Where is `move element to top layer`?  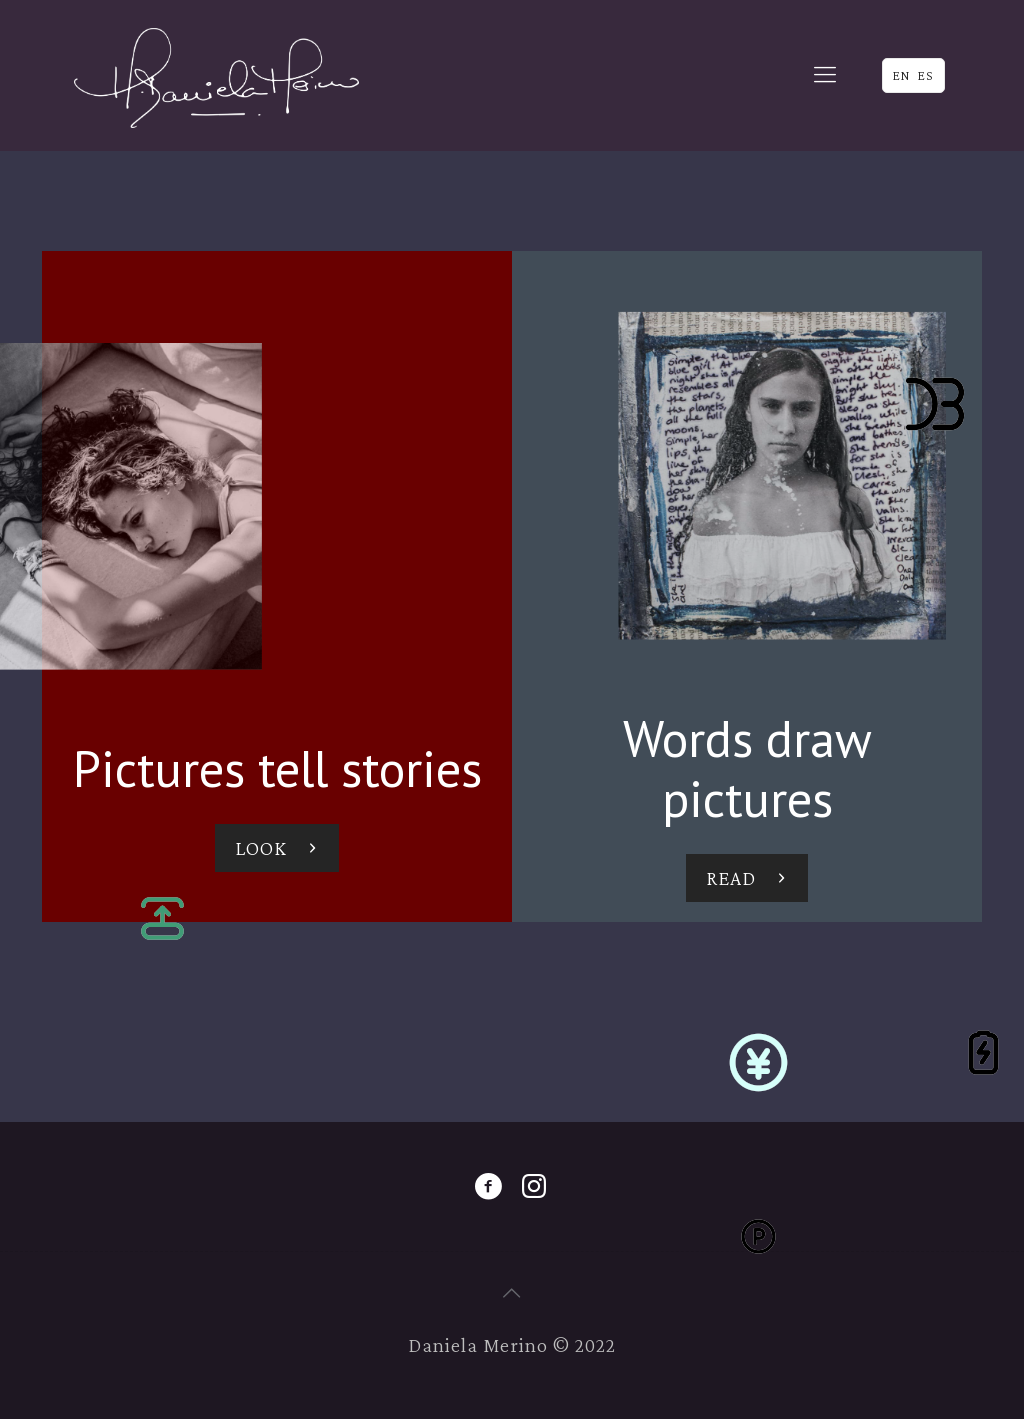
move element to top layer is located at coordinates (162, 918).